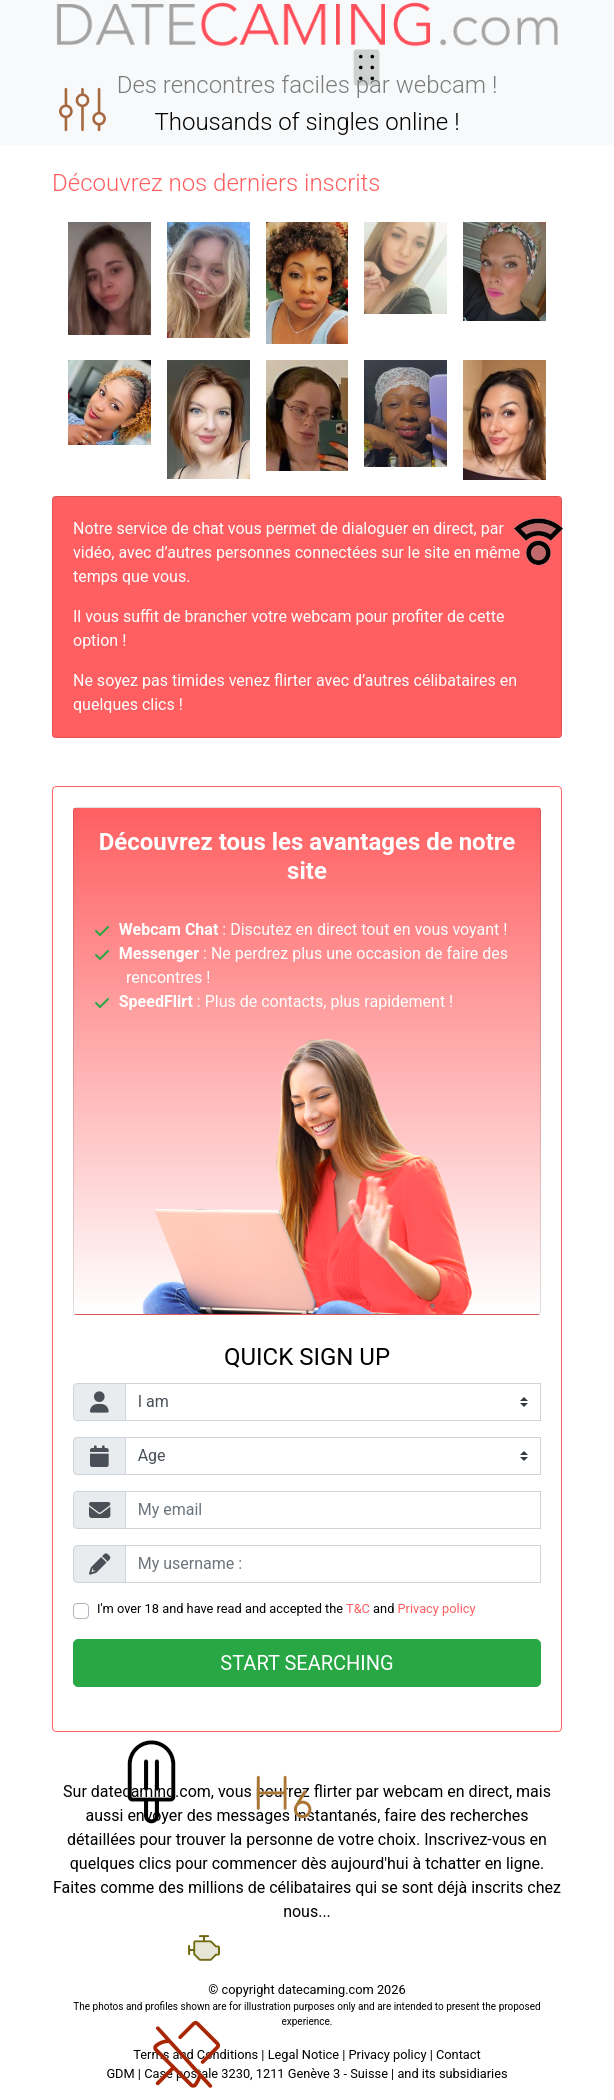 The image size is (614, 2100). Describe the element at coordinates (281, 1796) in the screenshot. I see `format text as heading level 6` at that location.